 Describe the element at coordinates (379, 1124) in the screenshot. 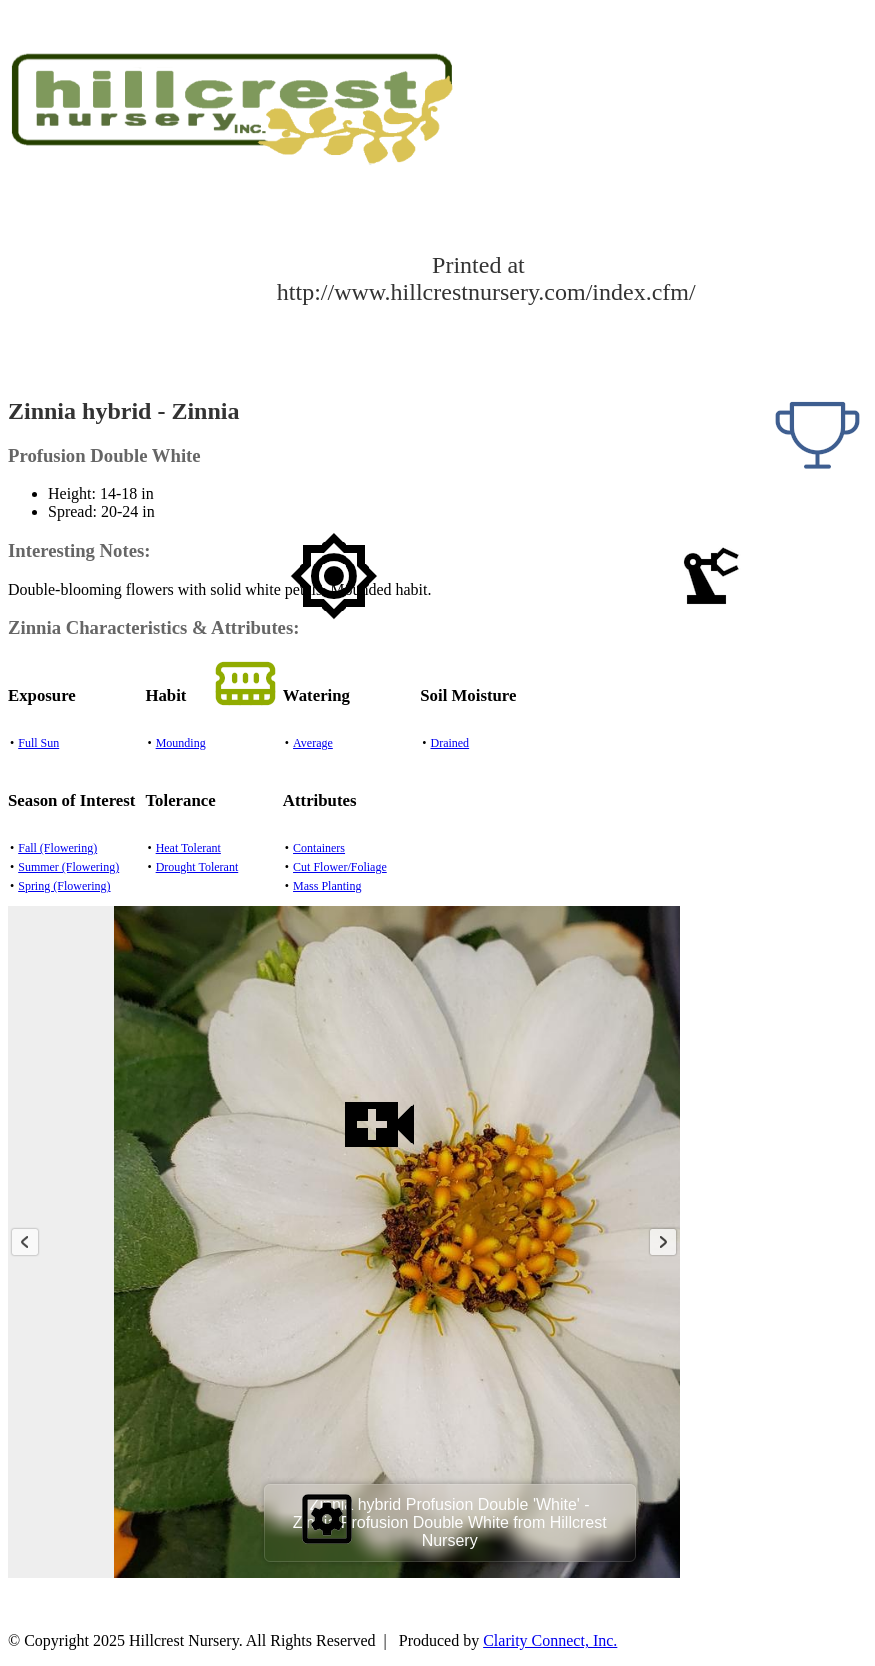

I see `start a new video call` at that location.